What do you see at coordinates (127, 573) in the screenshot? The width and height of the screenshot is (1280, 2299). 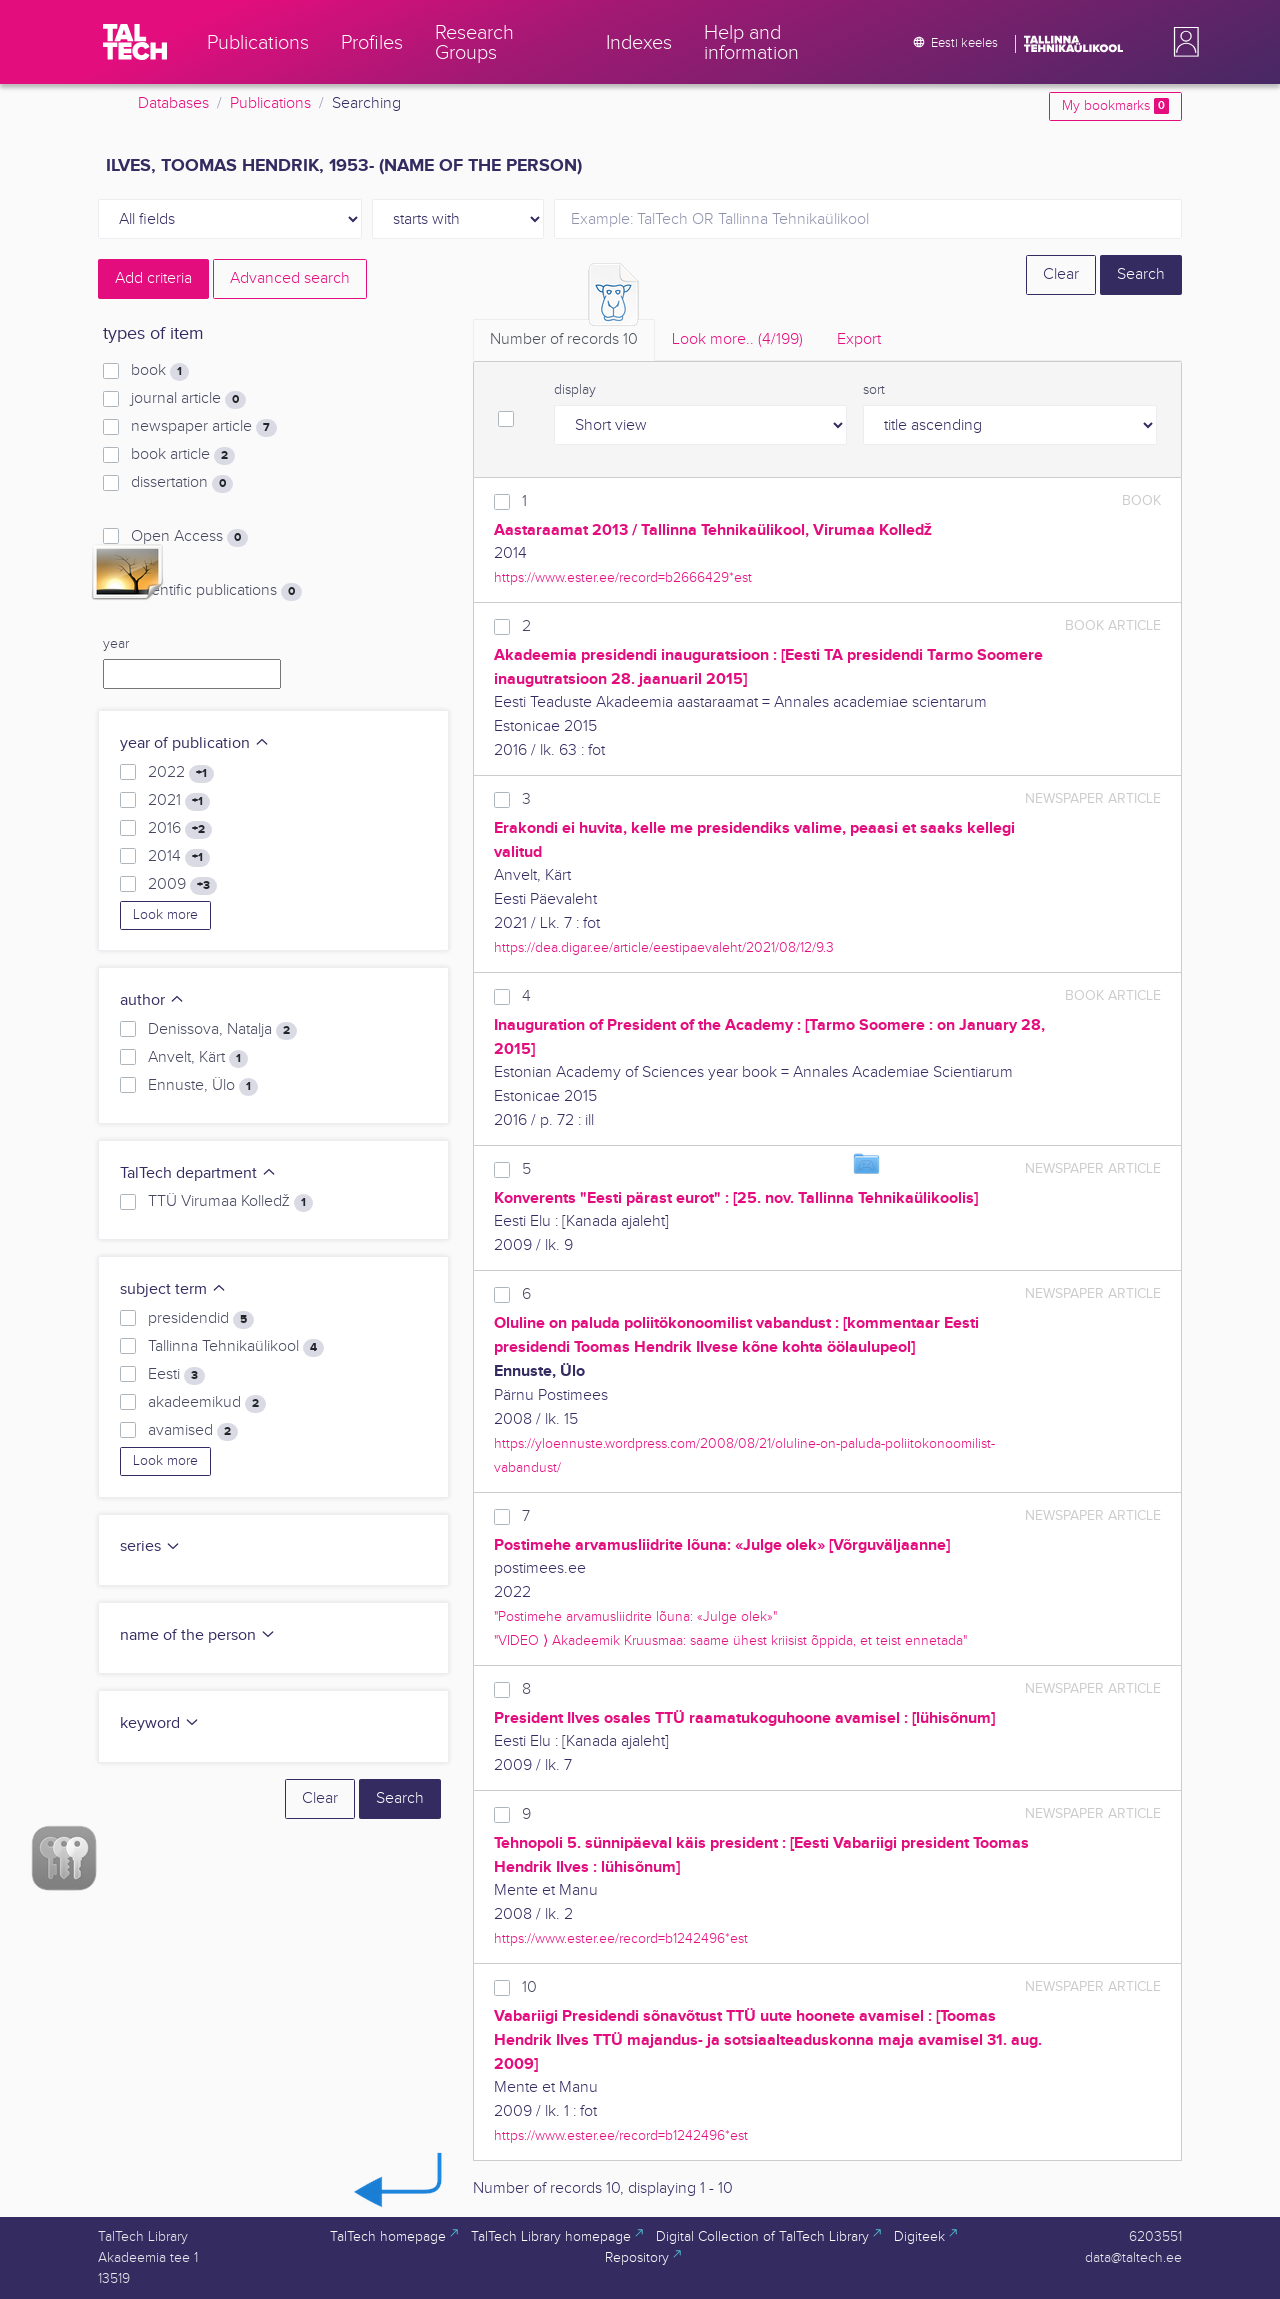 I see `indicates an image file type` at bounding box center [127, 573].